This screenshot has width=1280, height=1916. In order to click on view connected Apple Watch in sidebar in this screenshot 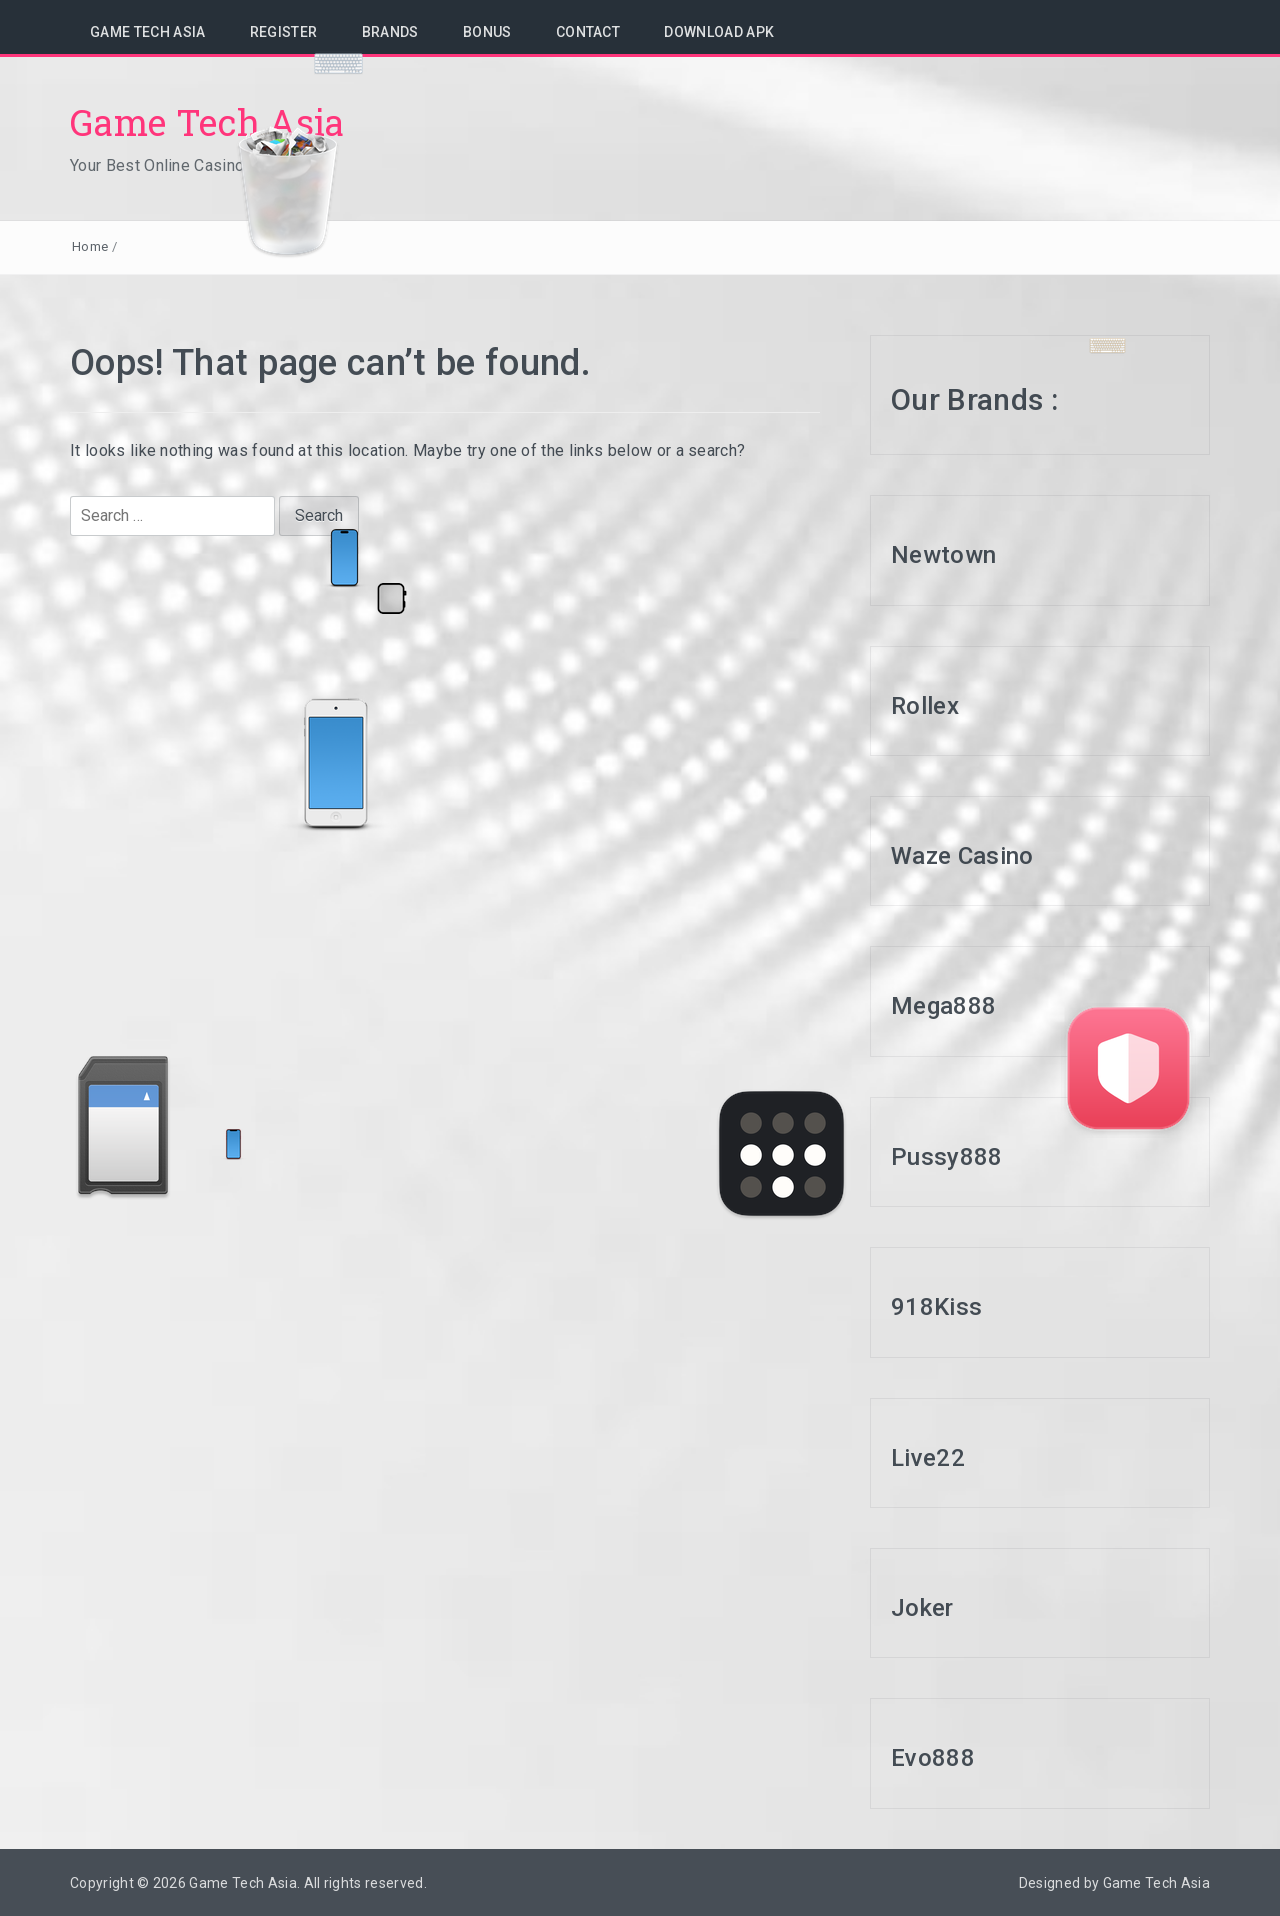, I will do `click(391, 598)`.